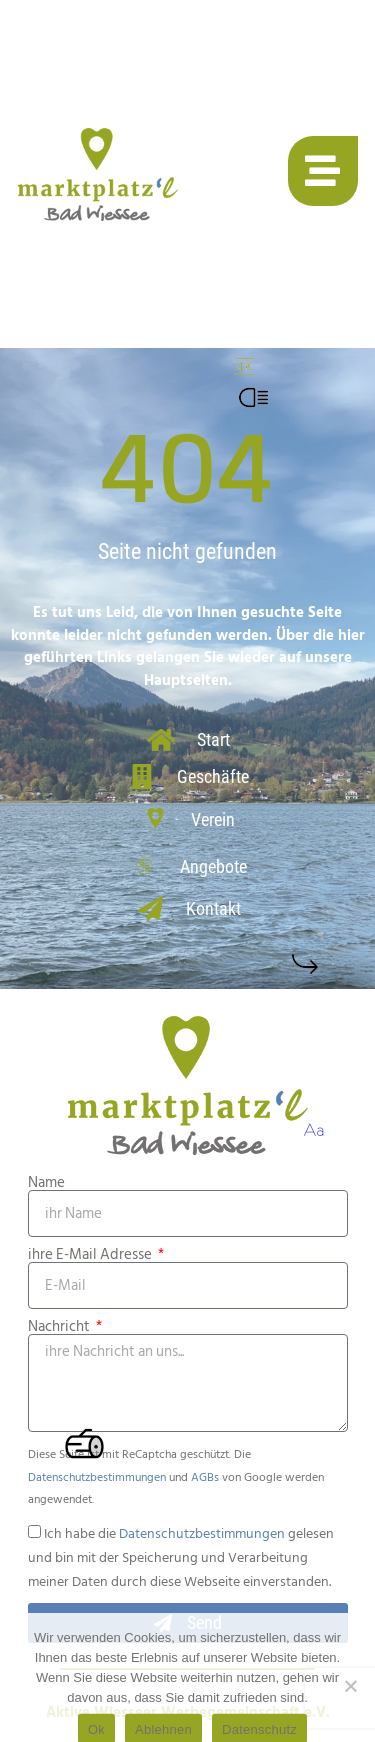 The height and width of the screenshot is (1742, 375). What do you see at coordinates (314, 1130) in the screenshot?
I see `adjust font or text size settings` at bounding box center [314, 1130].